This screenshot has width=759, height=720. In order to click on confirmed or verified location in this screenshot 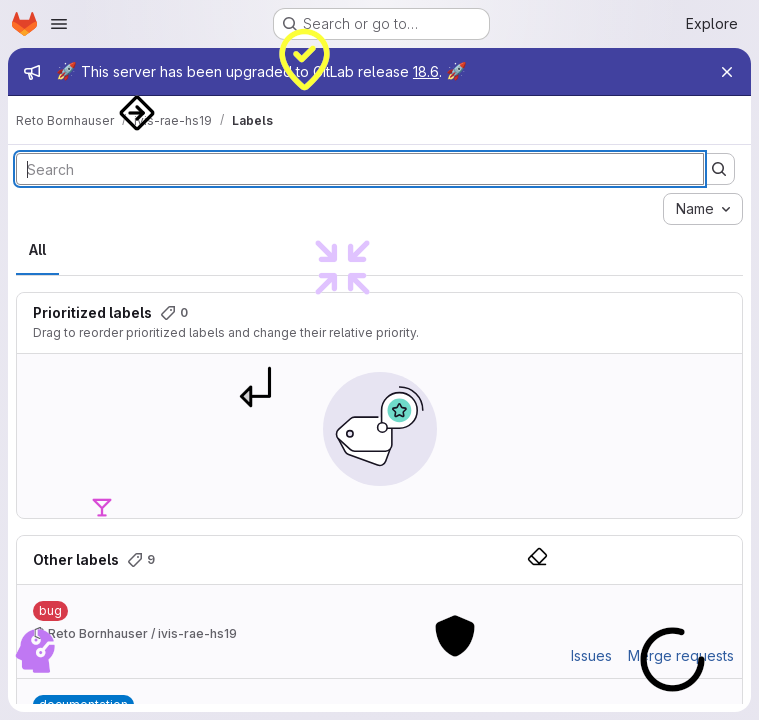, I will do `click(304, 59)`.